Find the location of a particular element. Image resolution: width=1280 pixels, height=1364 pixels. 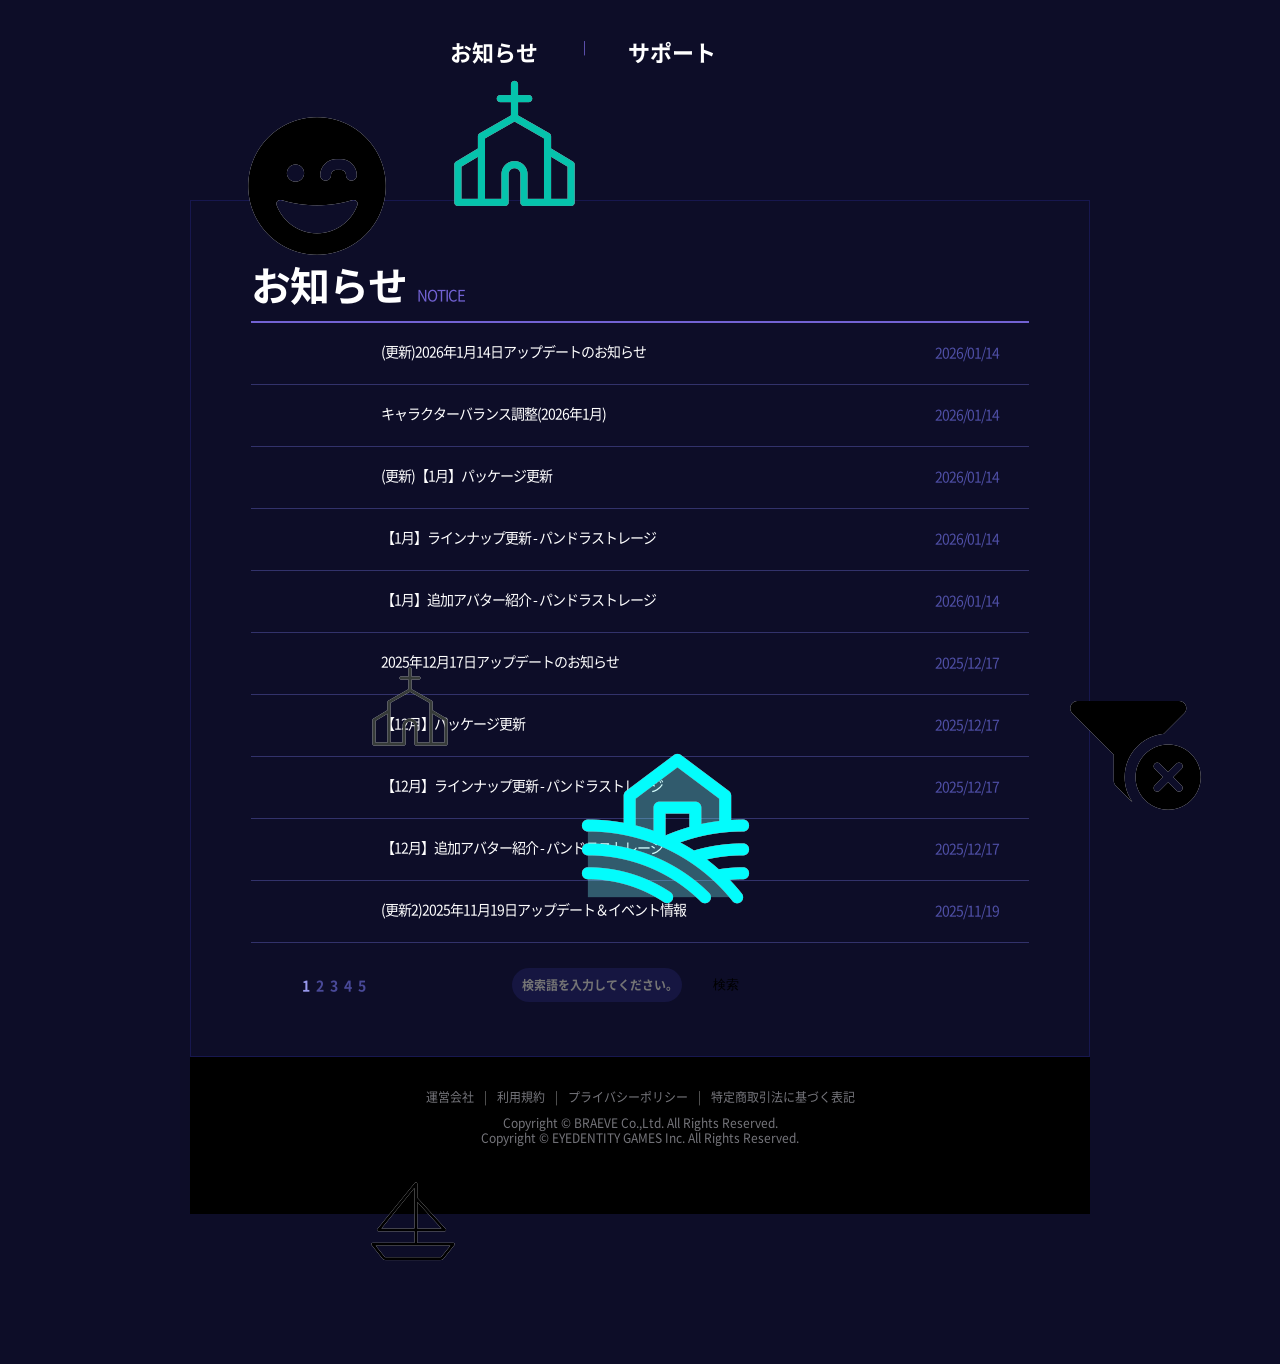

access farm or agricultural settings is located at coordinates (665, 831).